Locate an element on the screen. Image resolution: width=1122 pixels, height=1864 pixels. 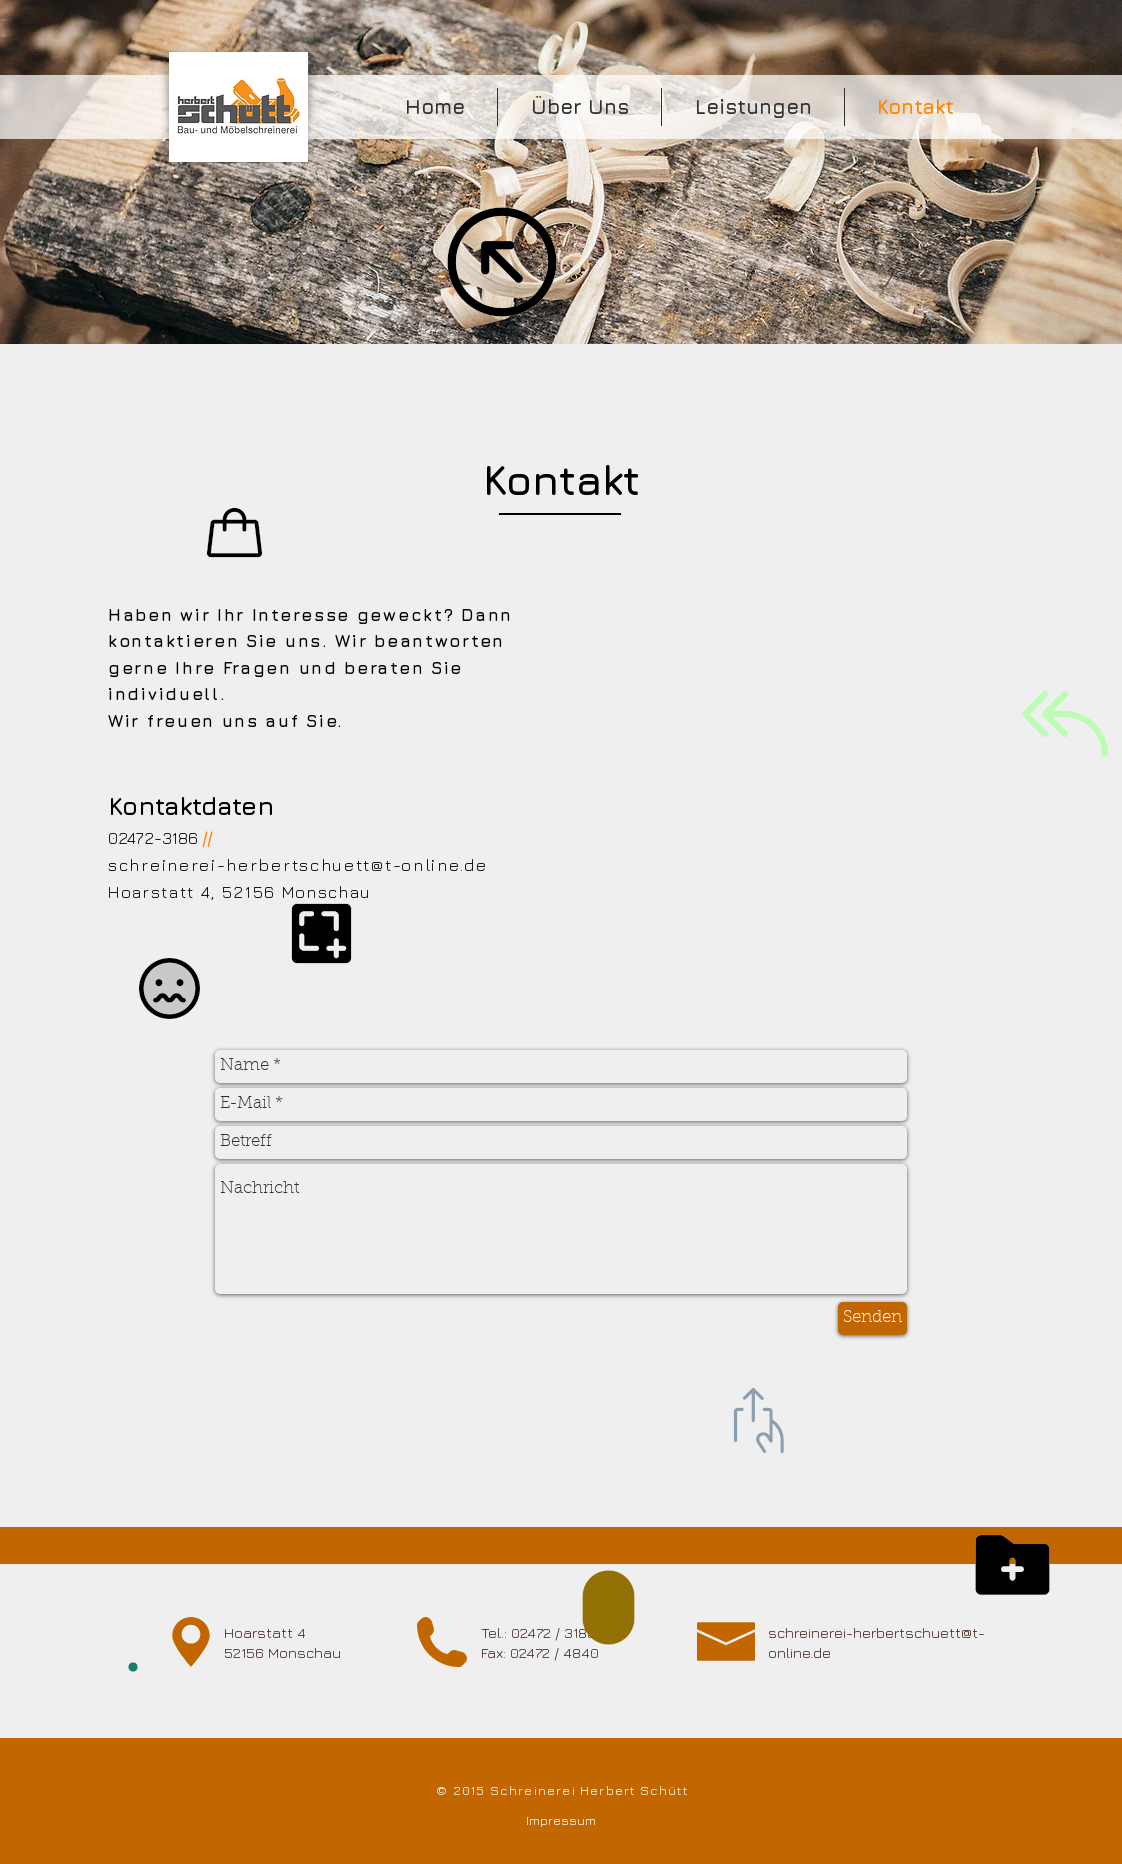
view your shopping bag is located at coordinates (234, 535).